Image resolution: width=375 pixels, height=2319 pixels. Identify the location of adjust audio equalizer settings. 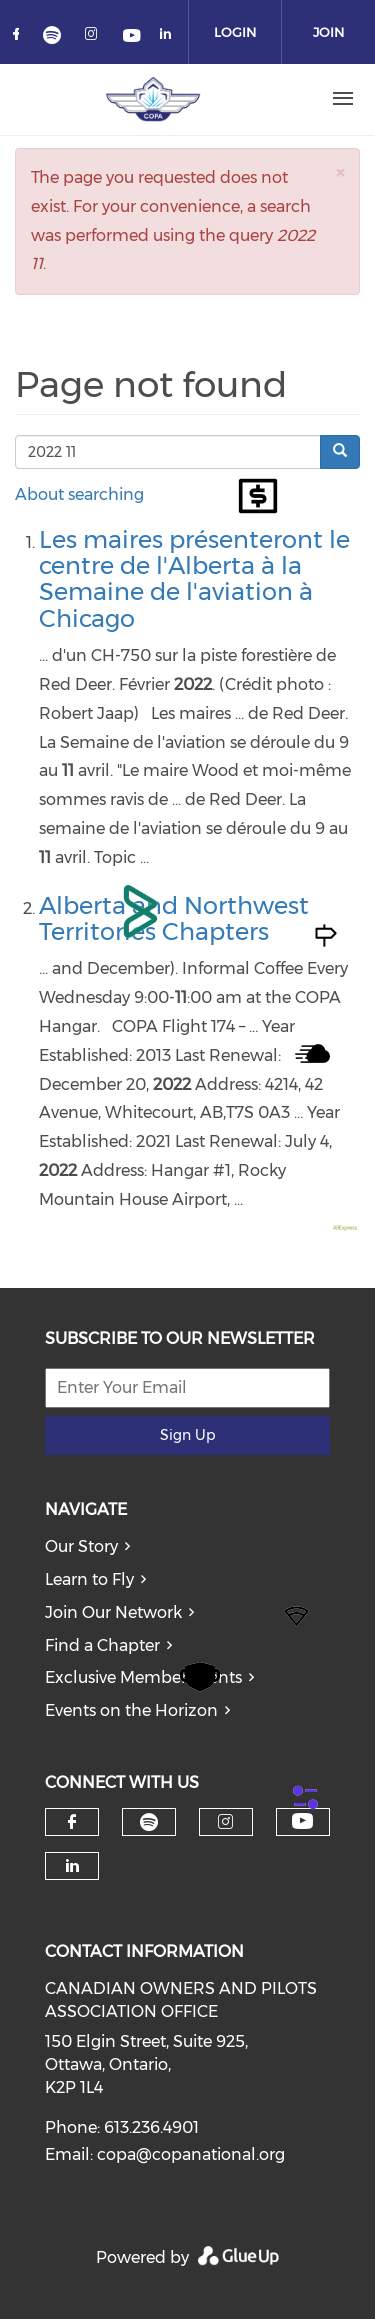
(305, 1797).